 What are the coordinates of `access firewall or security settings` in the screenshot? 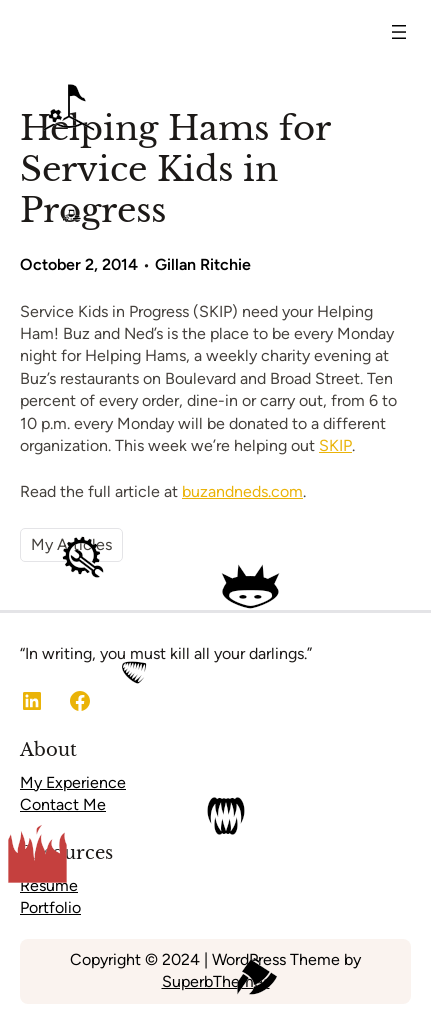 It's located at (37, 853).